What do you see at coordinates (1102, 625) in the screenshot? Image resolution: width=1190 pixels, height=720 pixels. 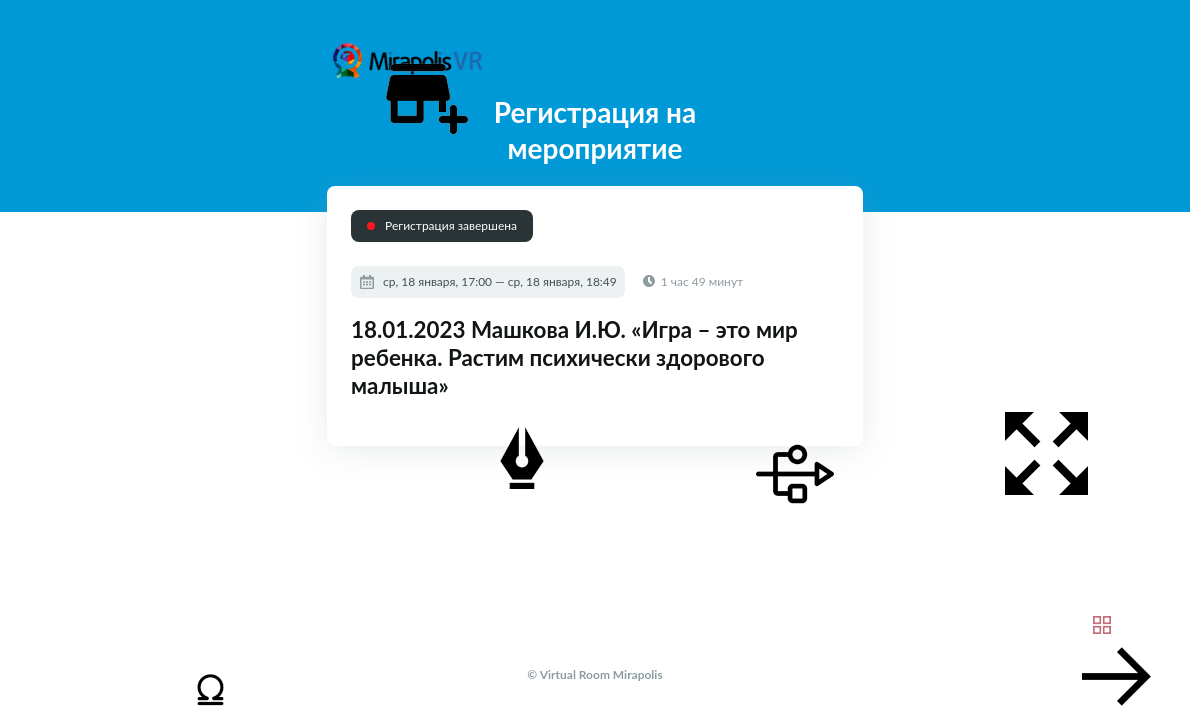 I see `switch to grid view` at bounding box center [1102, 625].